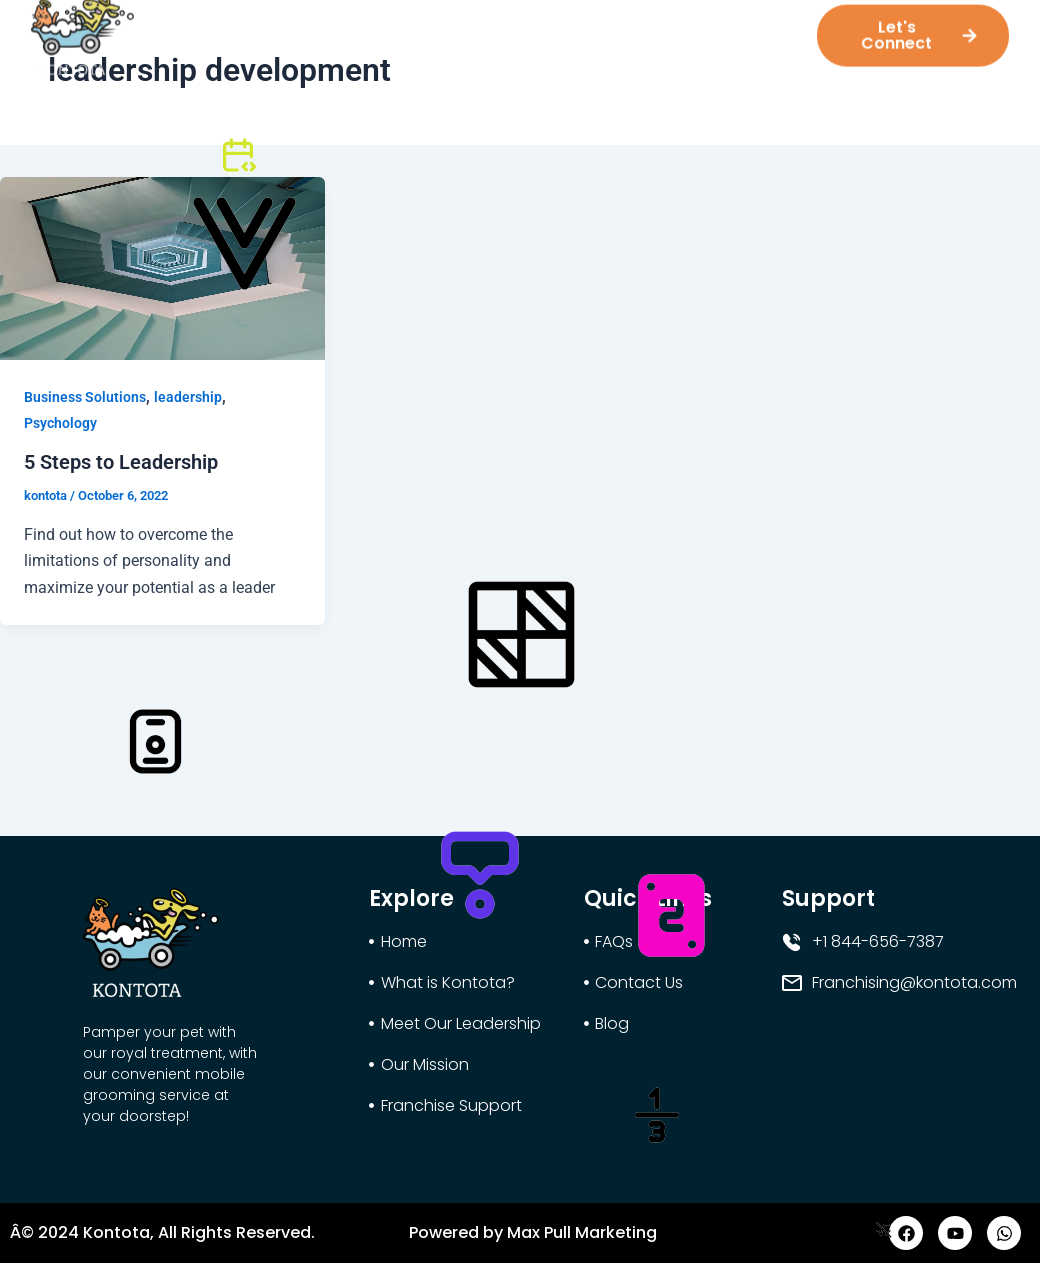  I want to click on indicates transparency or no background in image editing, so click(521, 634).